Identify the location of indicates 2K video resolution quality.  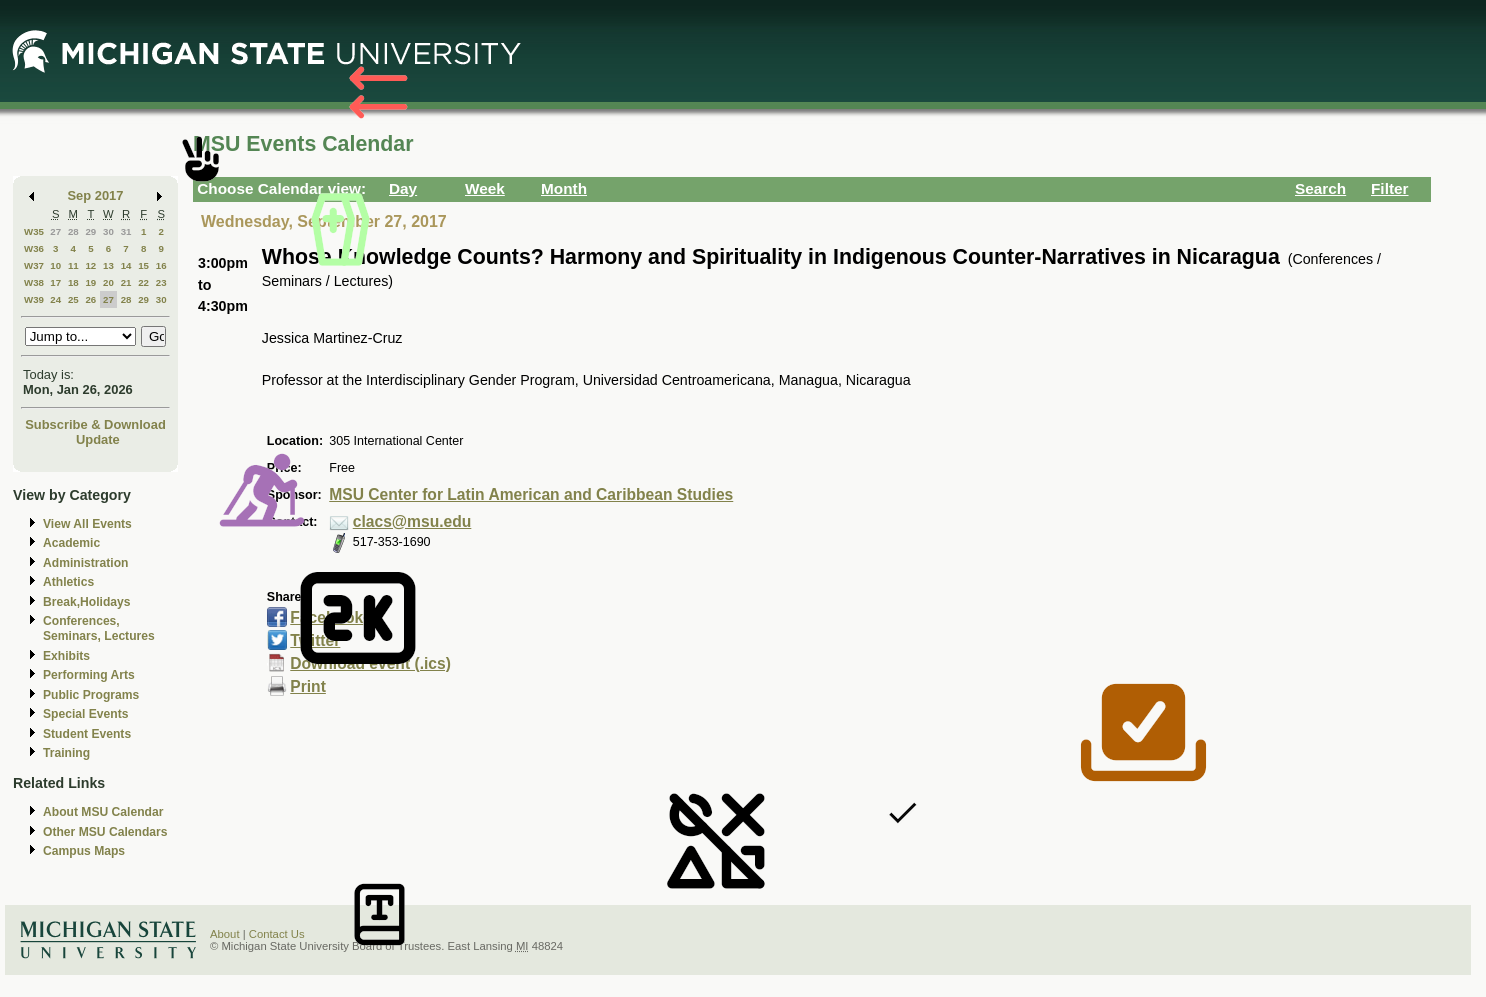
(358, 618).